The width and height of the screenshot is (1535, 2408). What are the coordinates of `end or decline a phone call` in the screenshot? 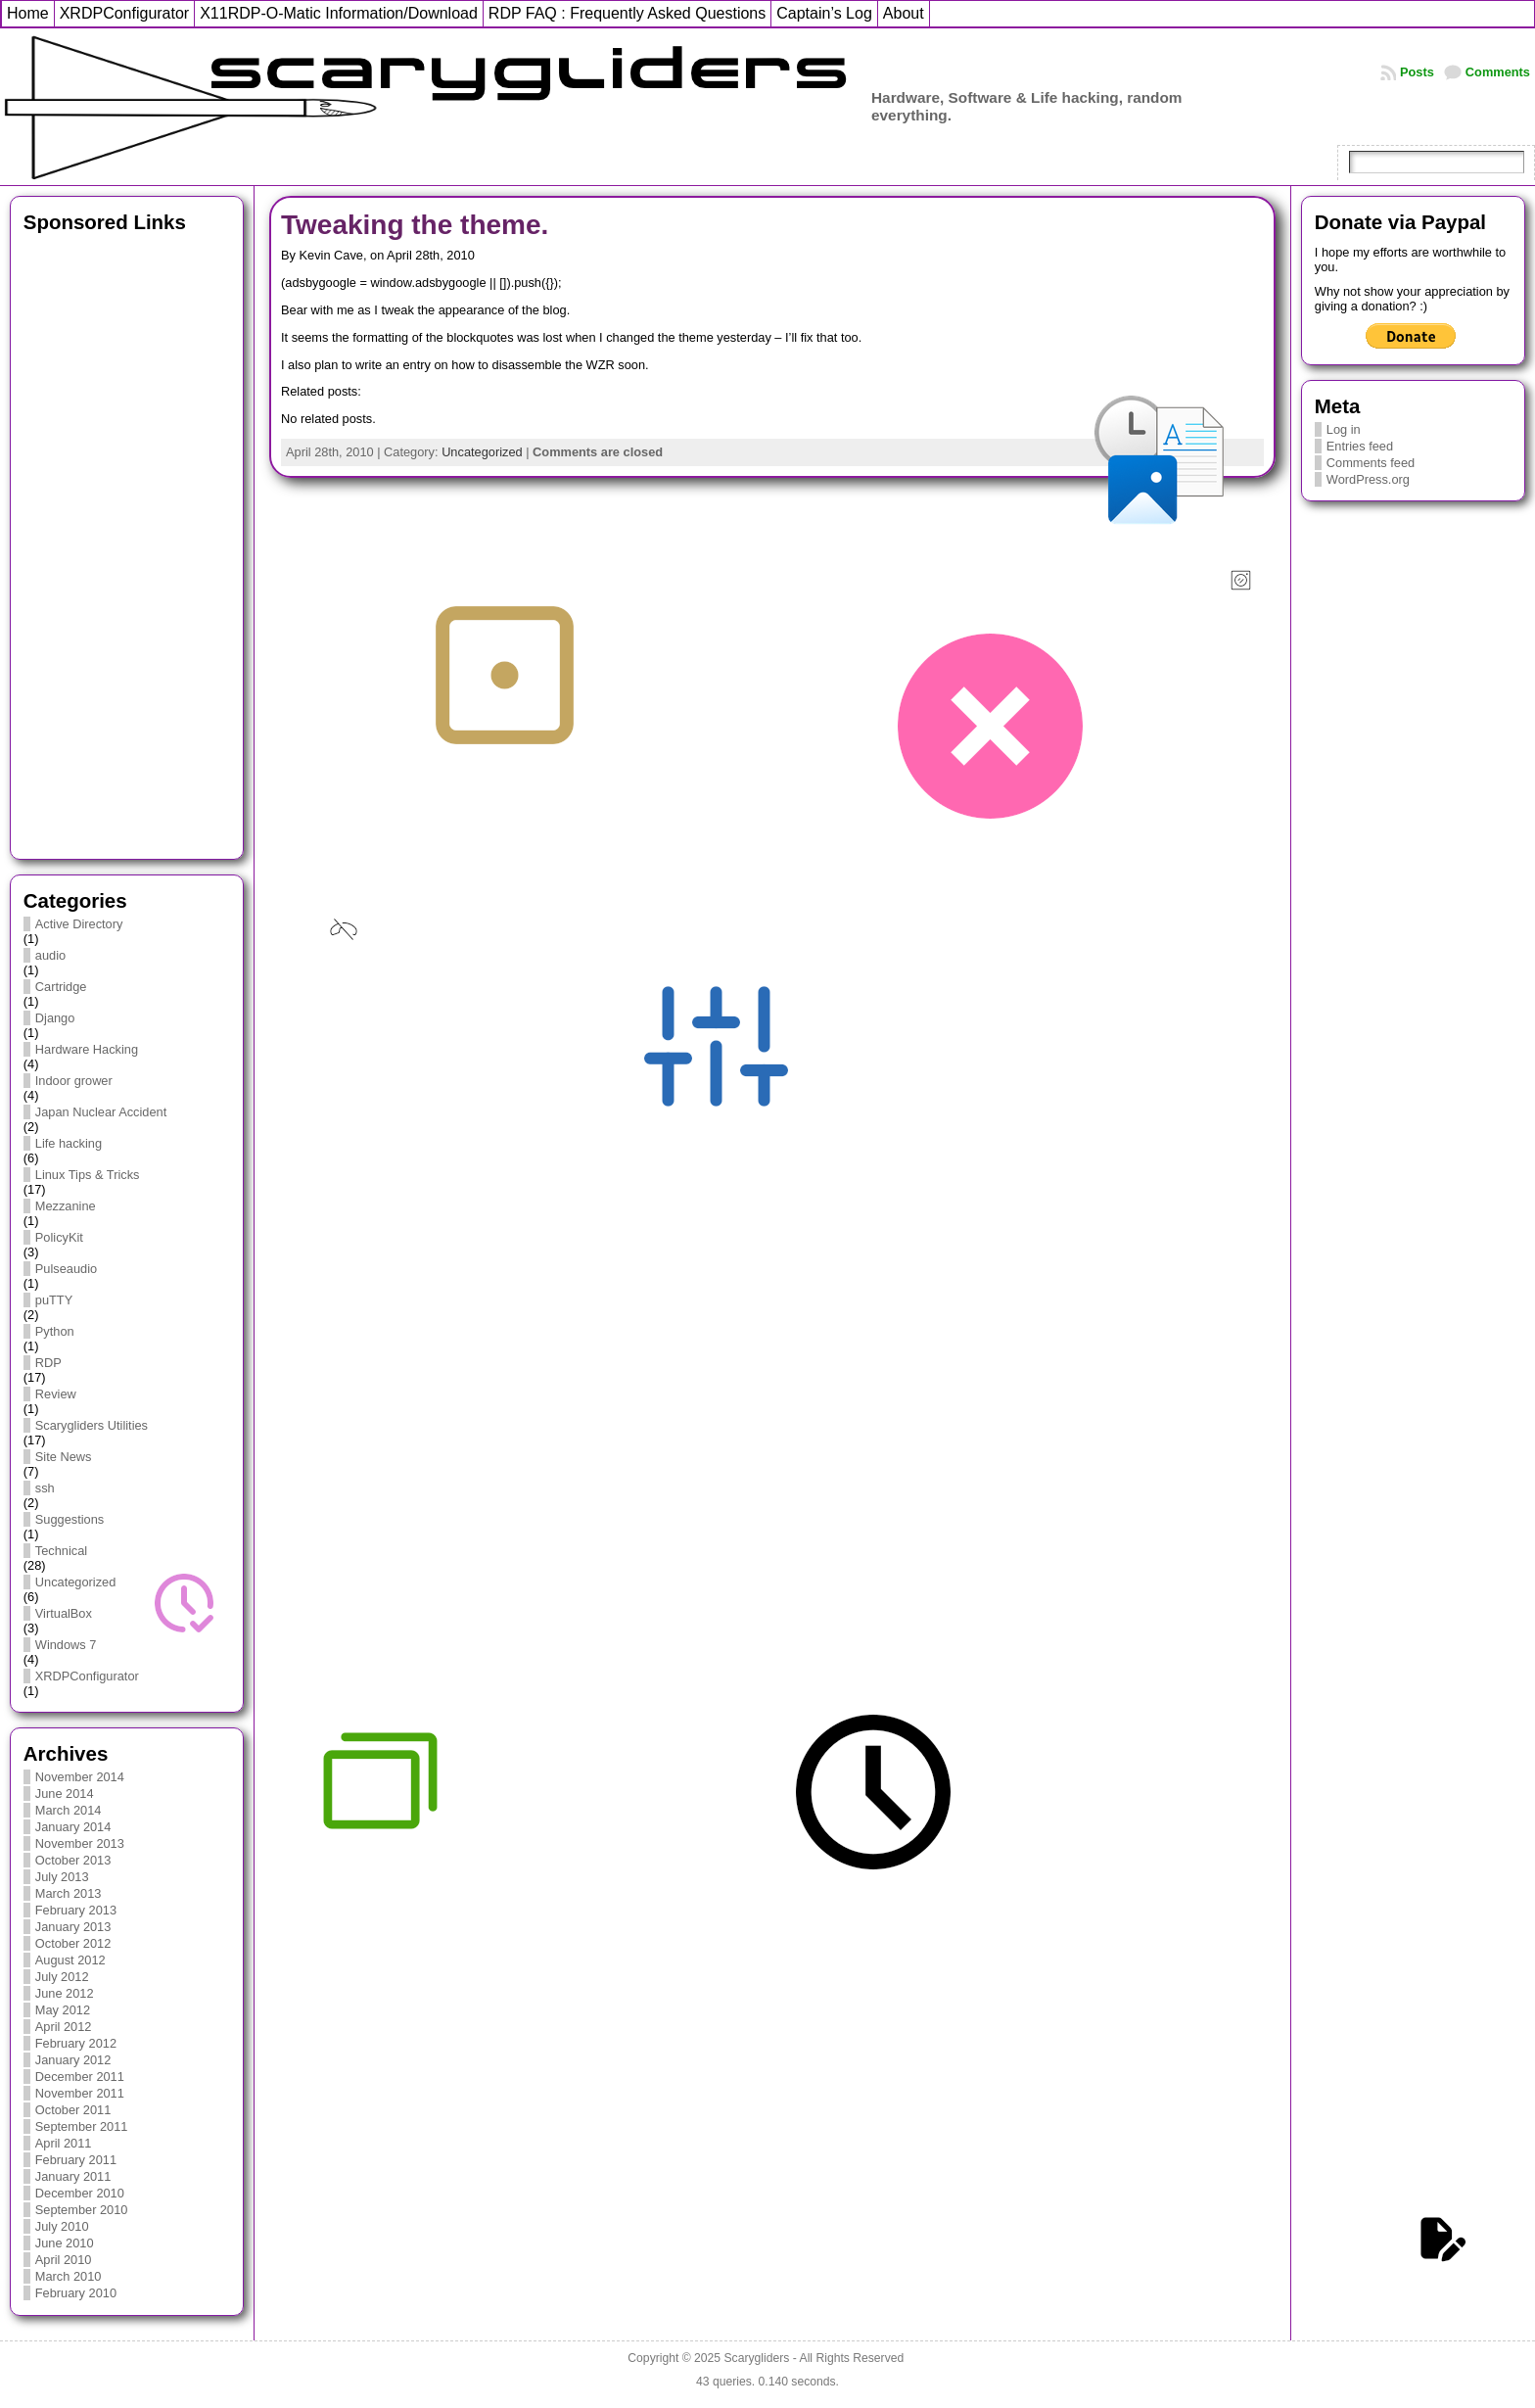 It's located at (344, 929).